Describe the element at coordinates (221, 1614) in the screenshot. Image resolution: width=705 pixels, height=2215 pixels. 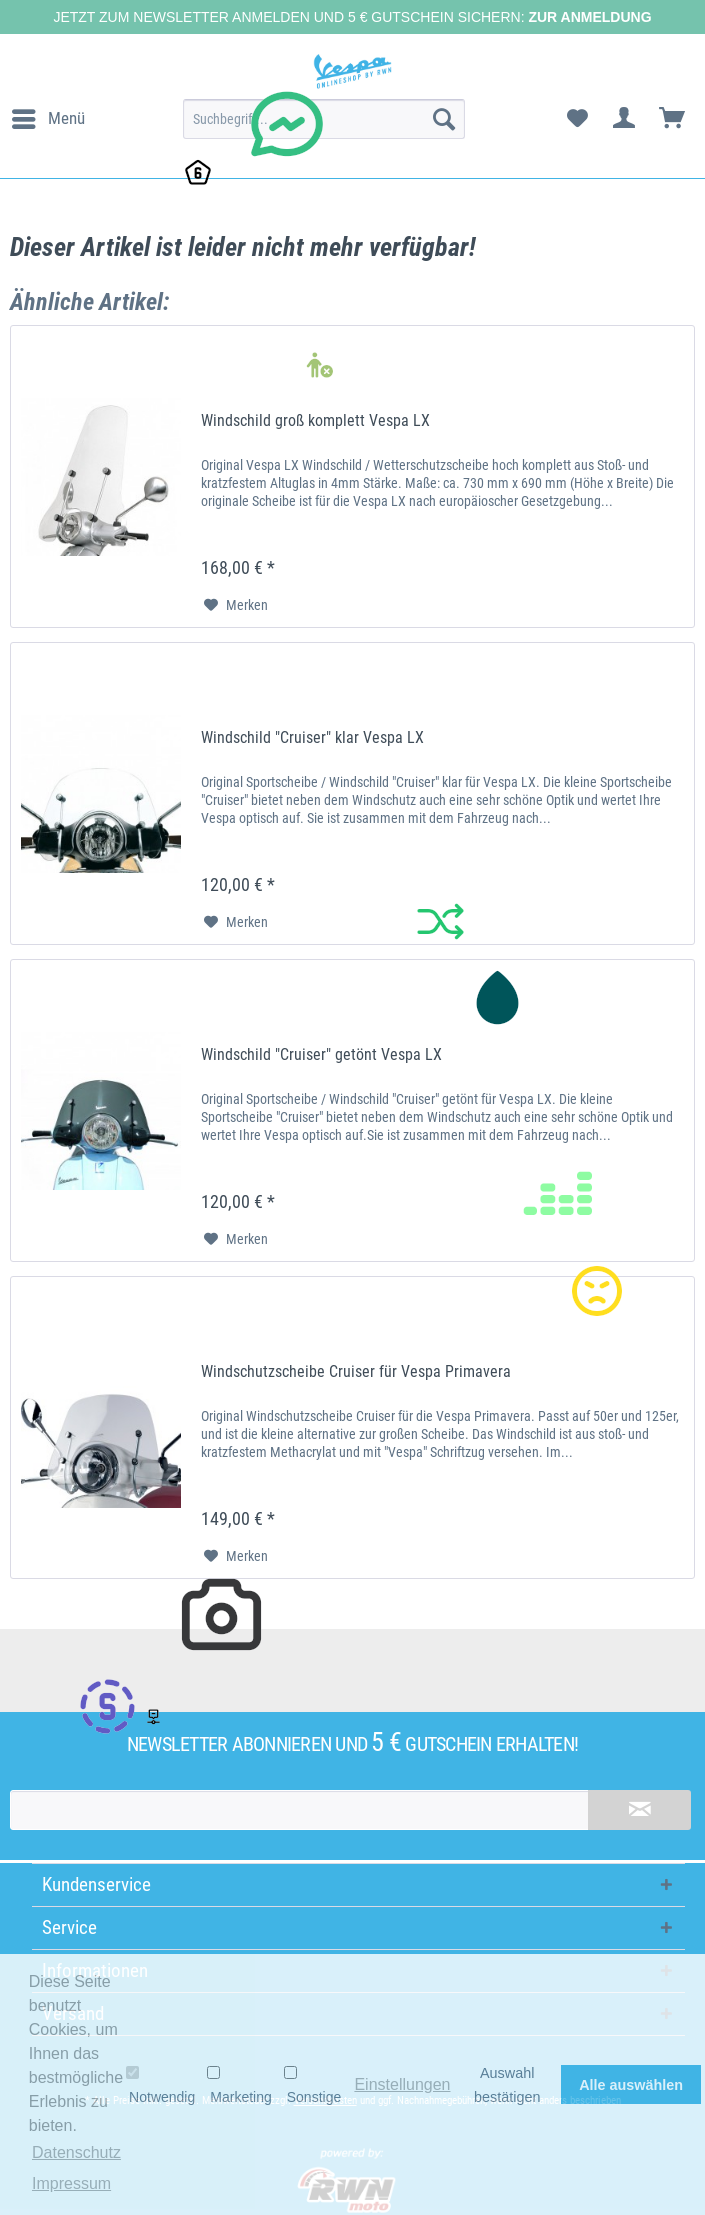
I see `take a photo` at that location.